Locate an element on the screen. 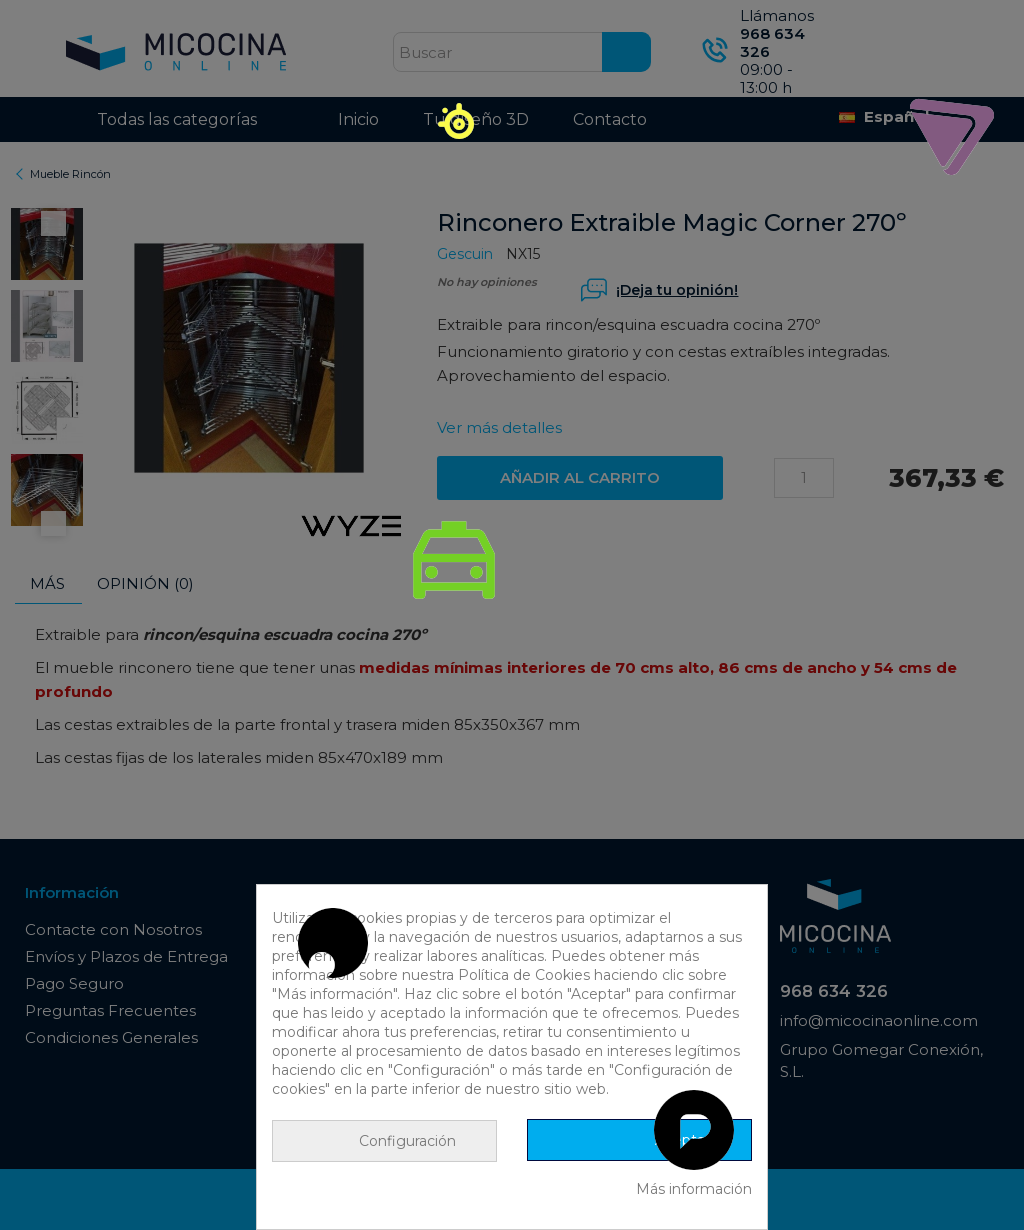  open the Wyze smart home app is located at coordinates (351, 526).